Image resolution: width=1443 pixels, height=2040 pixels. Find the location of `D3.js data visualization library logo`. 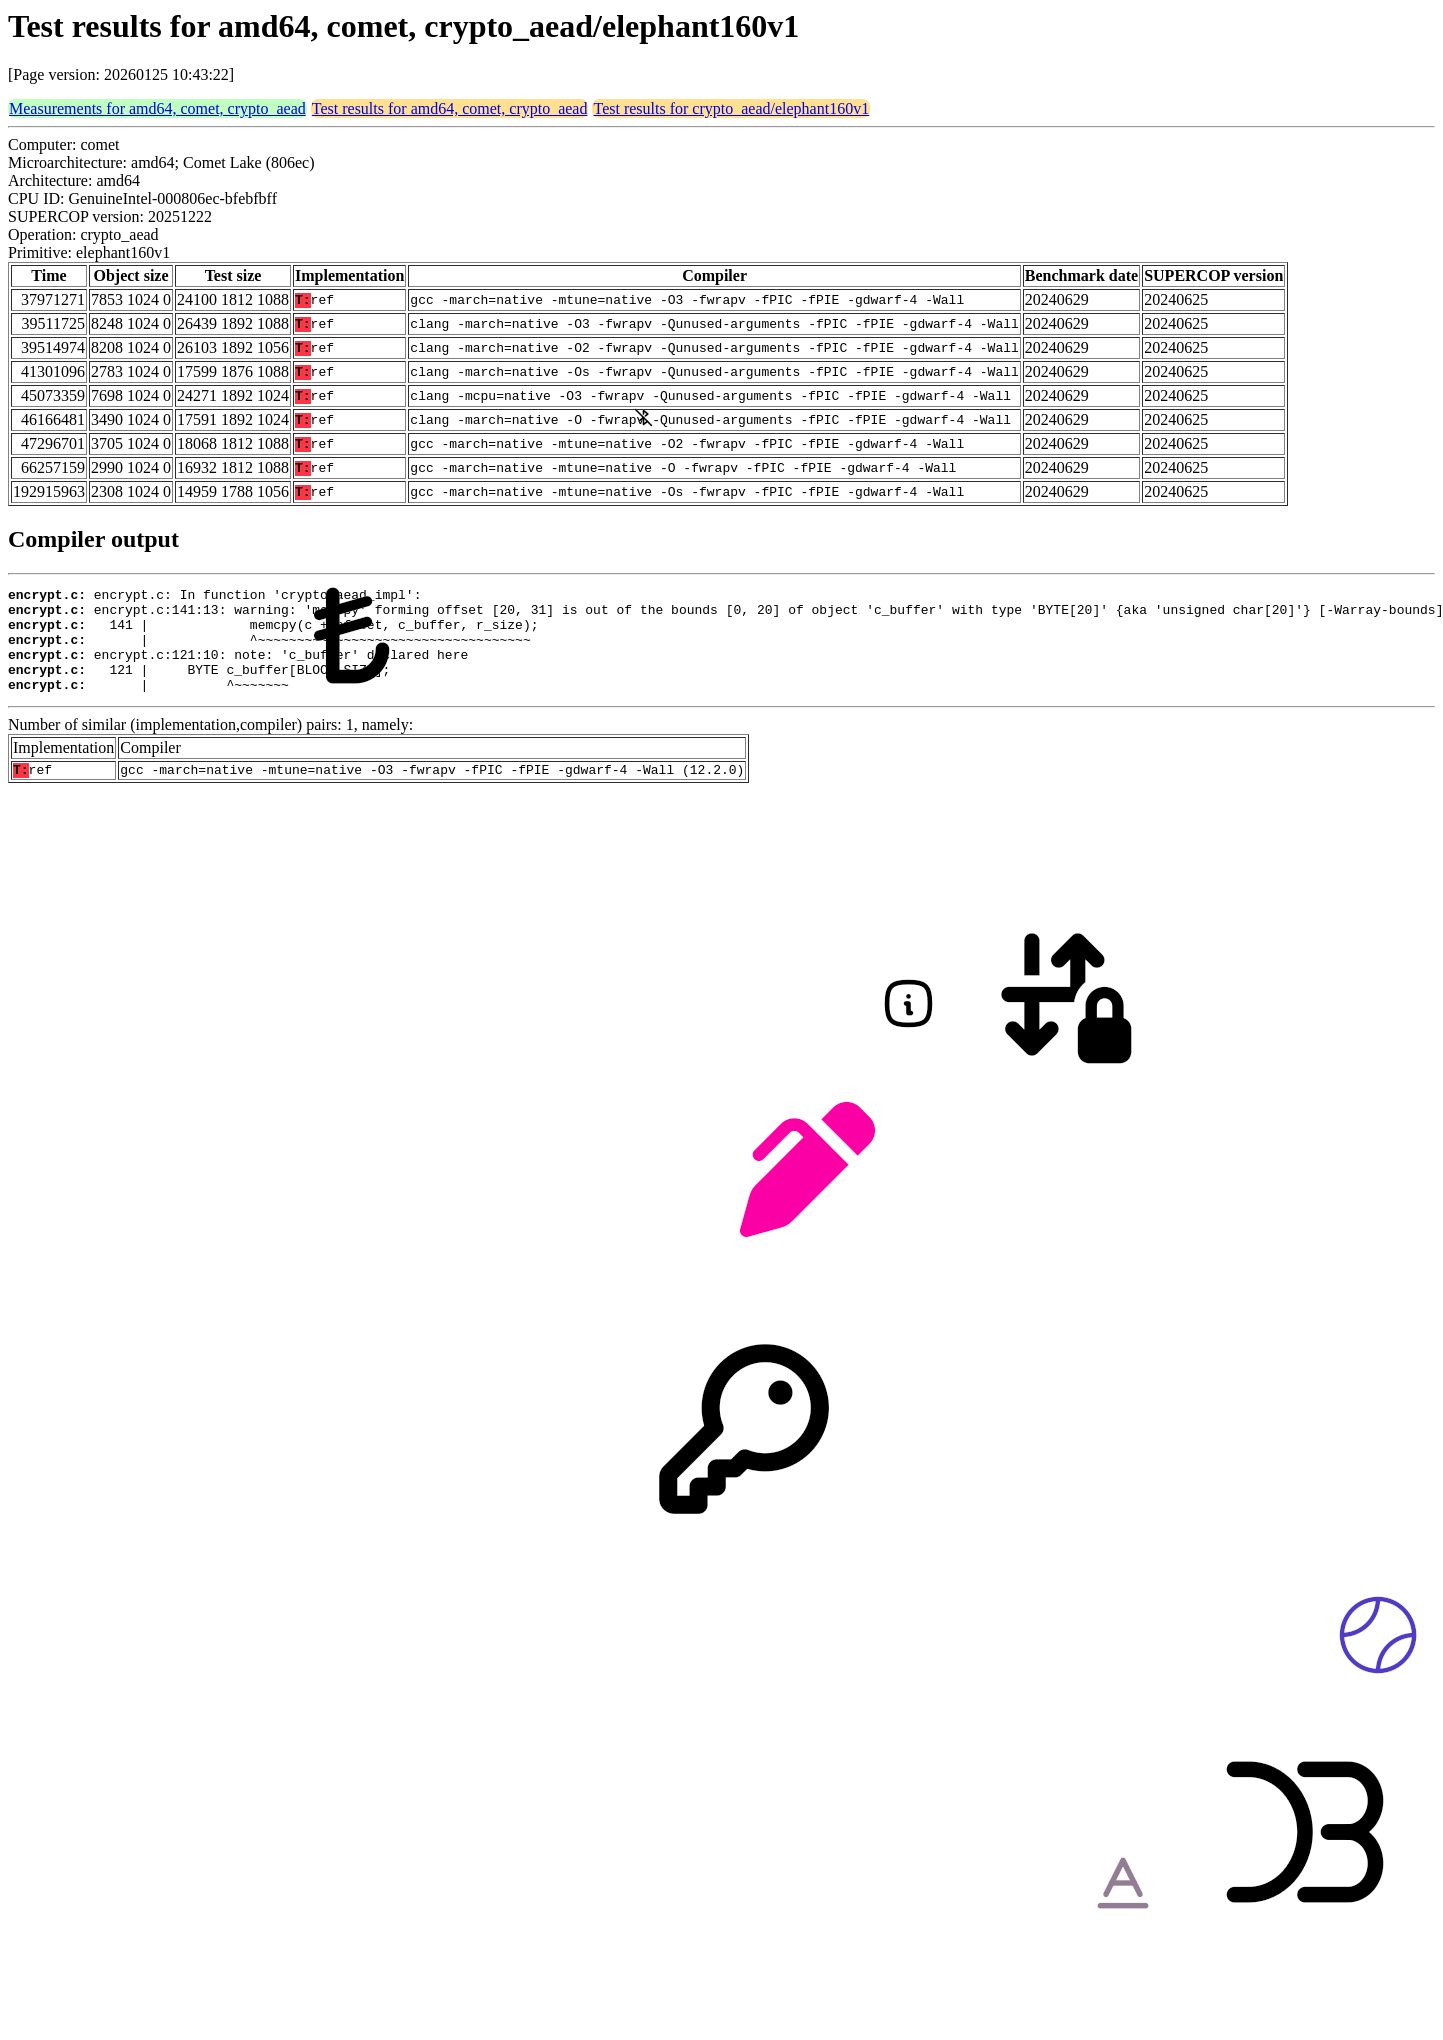

D3.js data visualization library logo is located at coordinates (1305, 1832).